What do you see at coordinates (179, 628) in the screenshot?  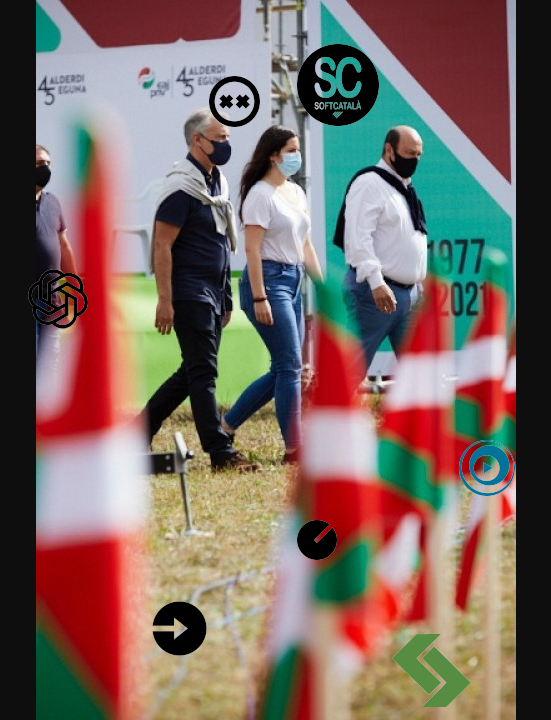 I see `log in to your account` at bounding box center [179, 628].